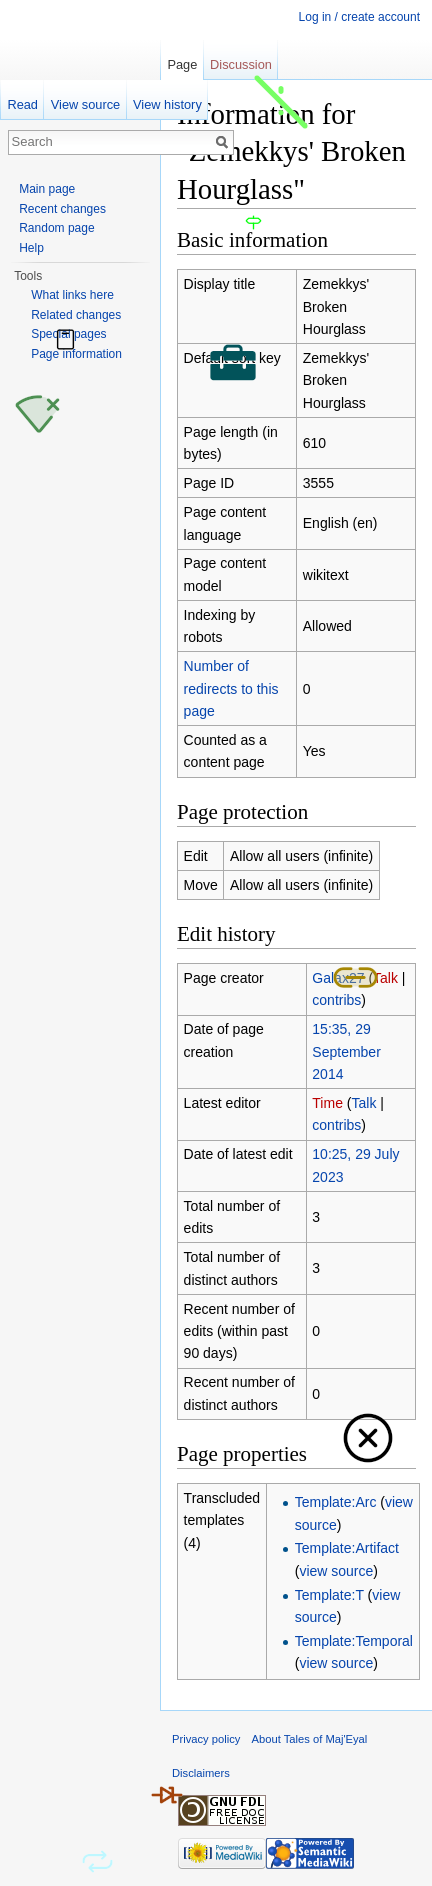 Image resolution: width=432 pixels, height=1886 pixels. I want to click on copy or share a link, so click(355, 977).